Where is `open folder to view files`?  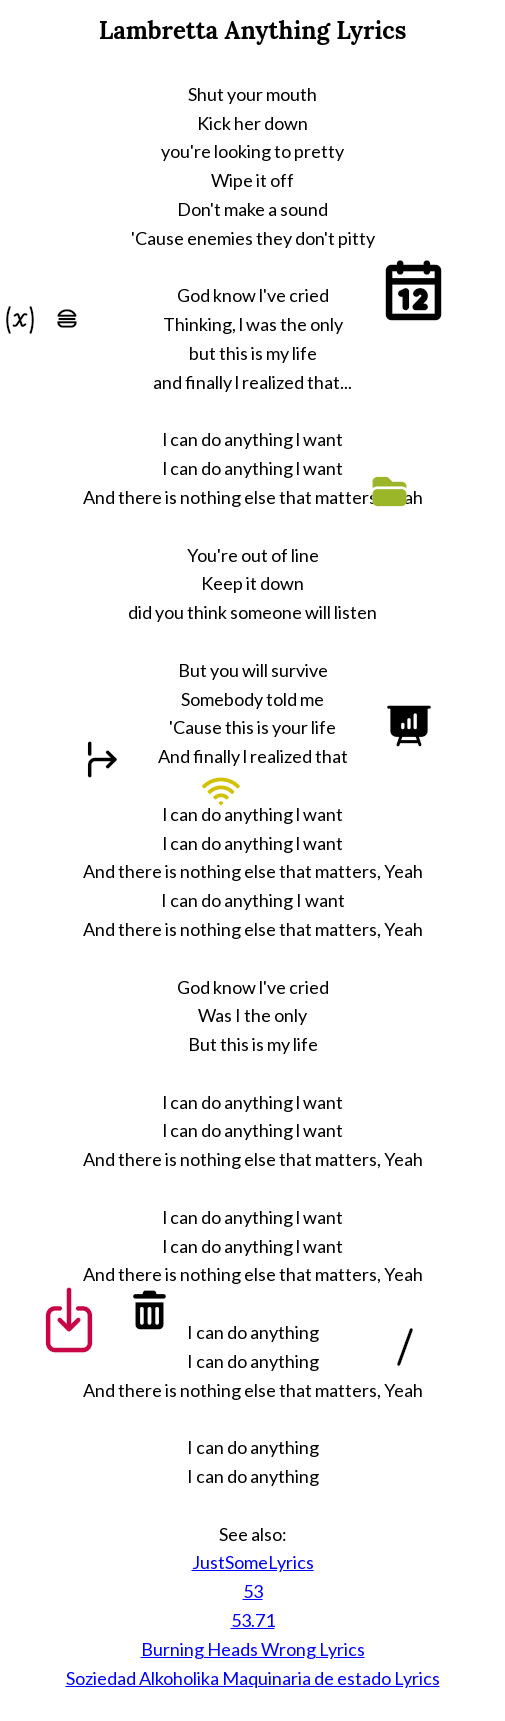
open folder to view files is located at coordinates (389, 491).